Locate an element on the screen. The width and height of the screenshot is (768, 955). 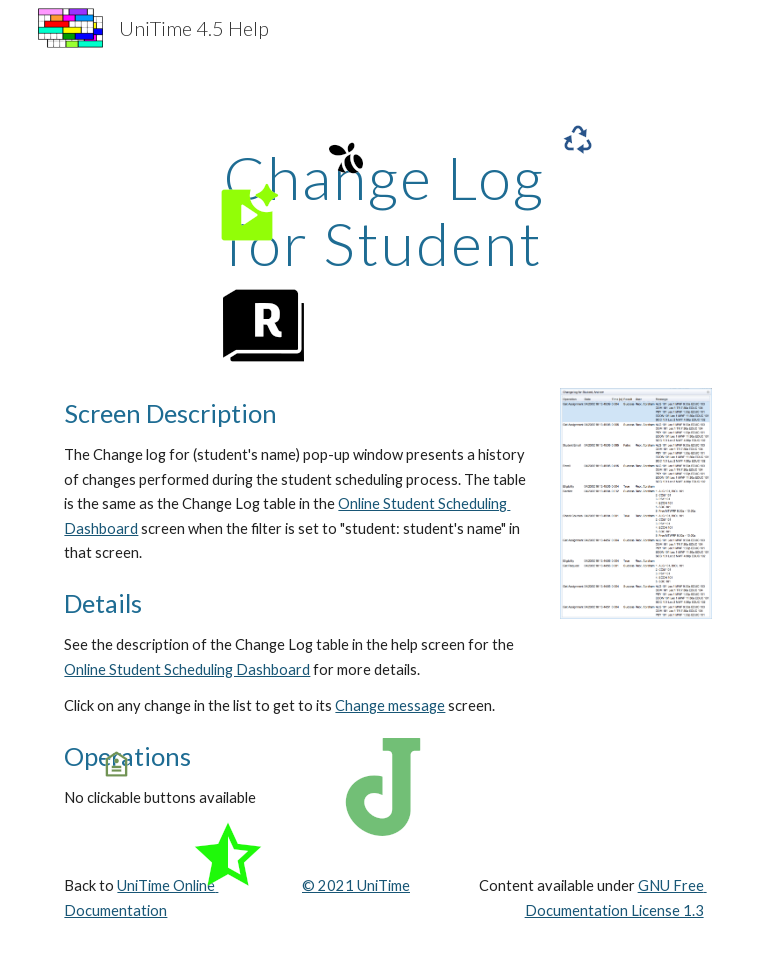
open Joplin note-taking app is located at coordinates (383, 787).